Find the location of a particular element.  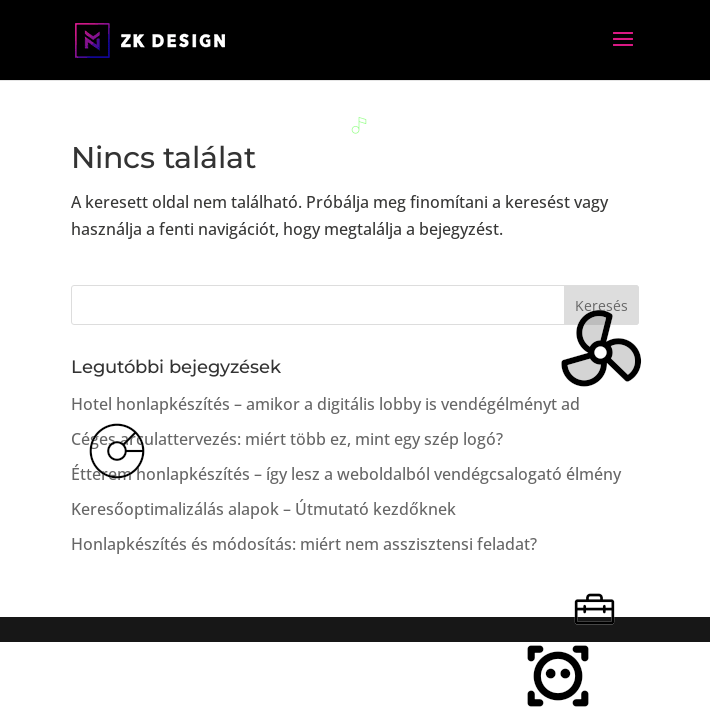

access tools and utilities is located at coordinates (594, 610).